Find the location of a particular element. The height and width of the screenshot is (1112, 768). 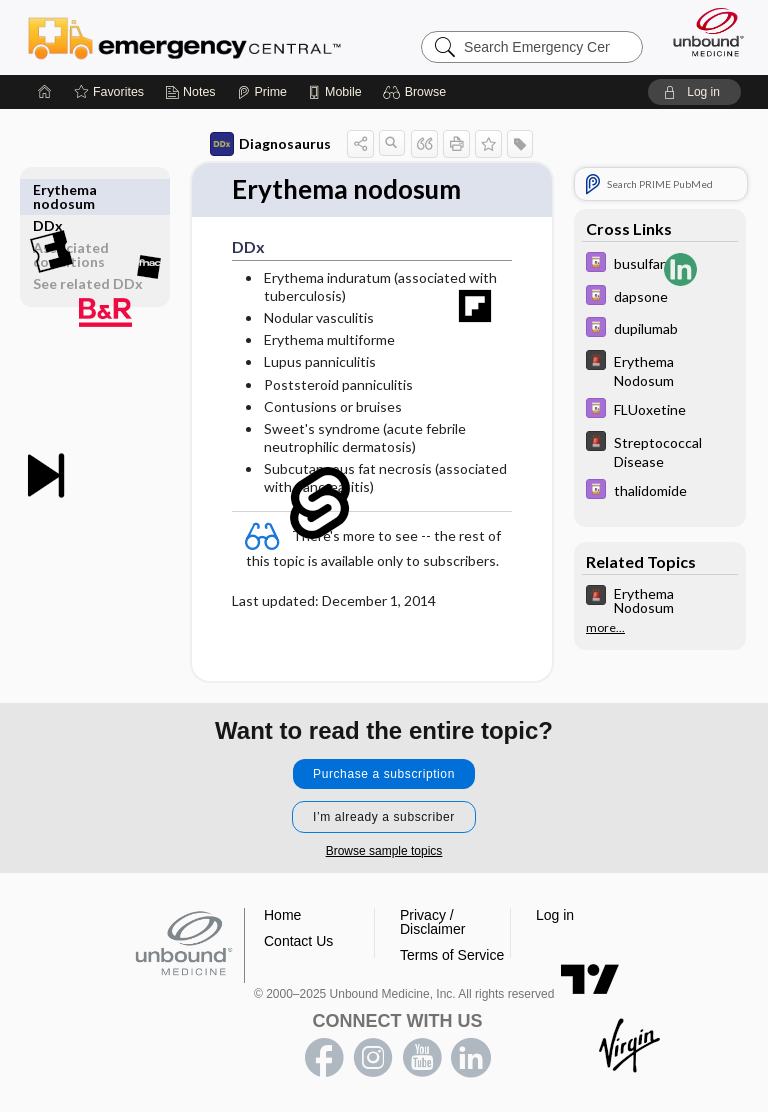

open TradingView app is located at coordinates (590, 979).